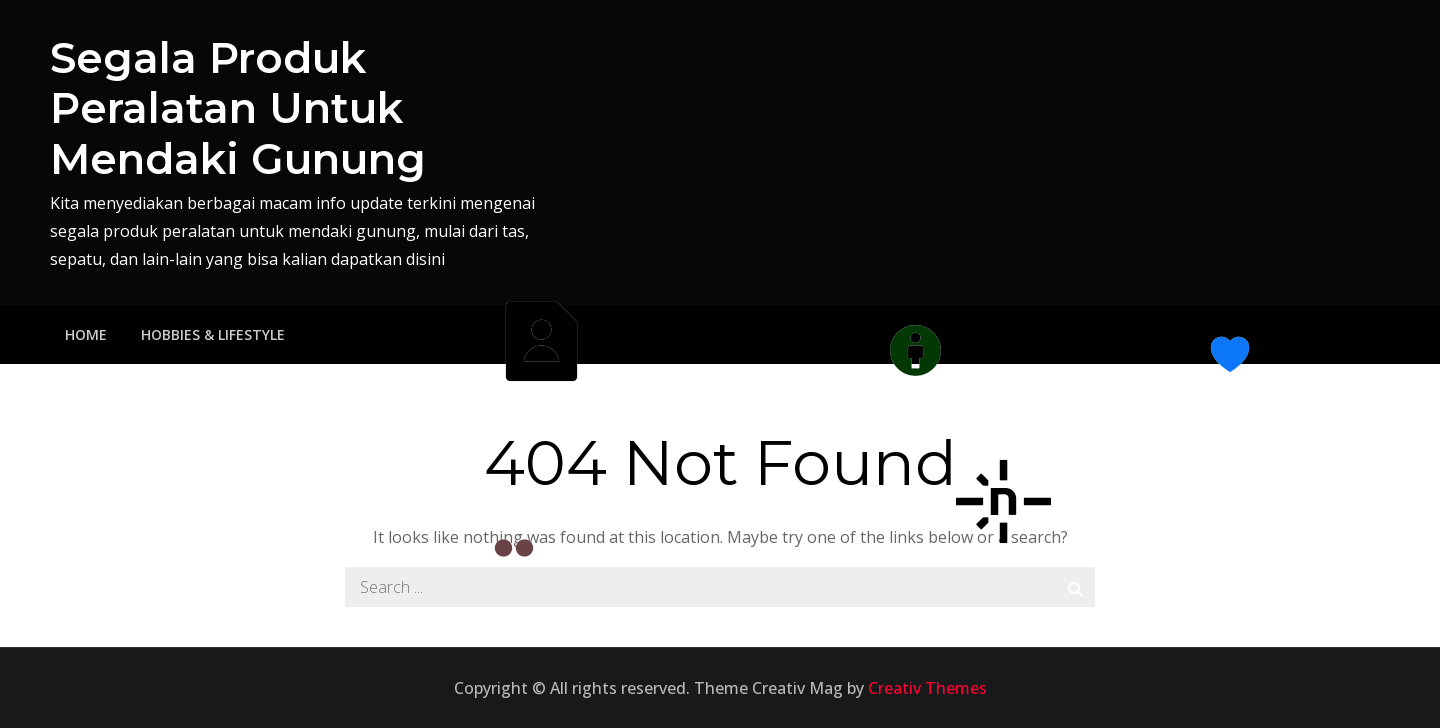  I want to click on add to favorites, so click(1230, 354).